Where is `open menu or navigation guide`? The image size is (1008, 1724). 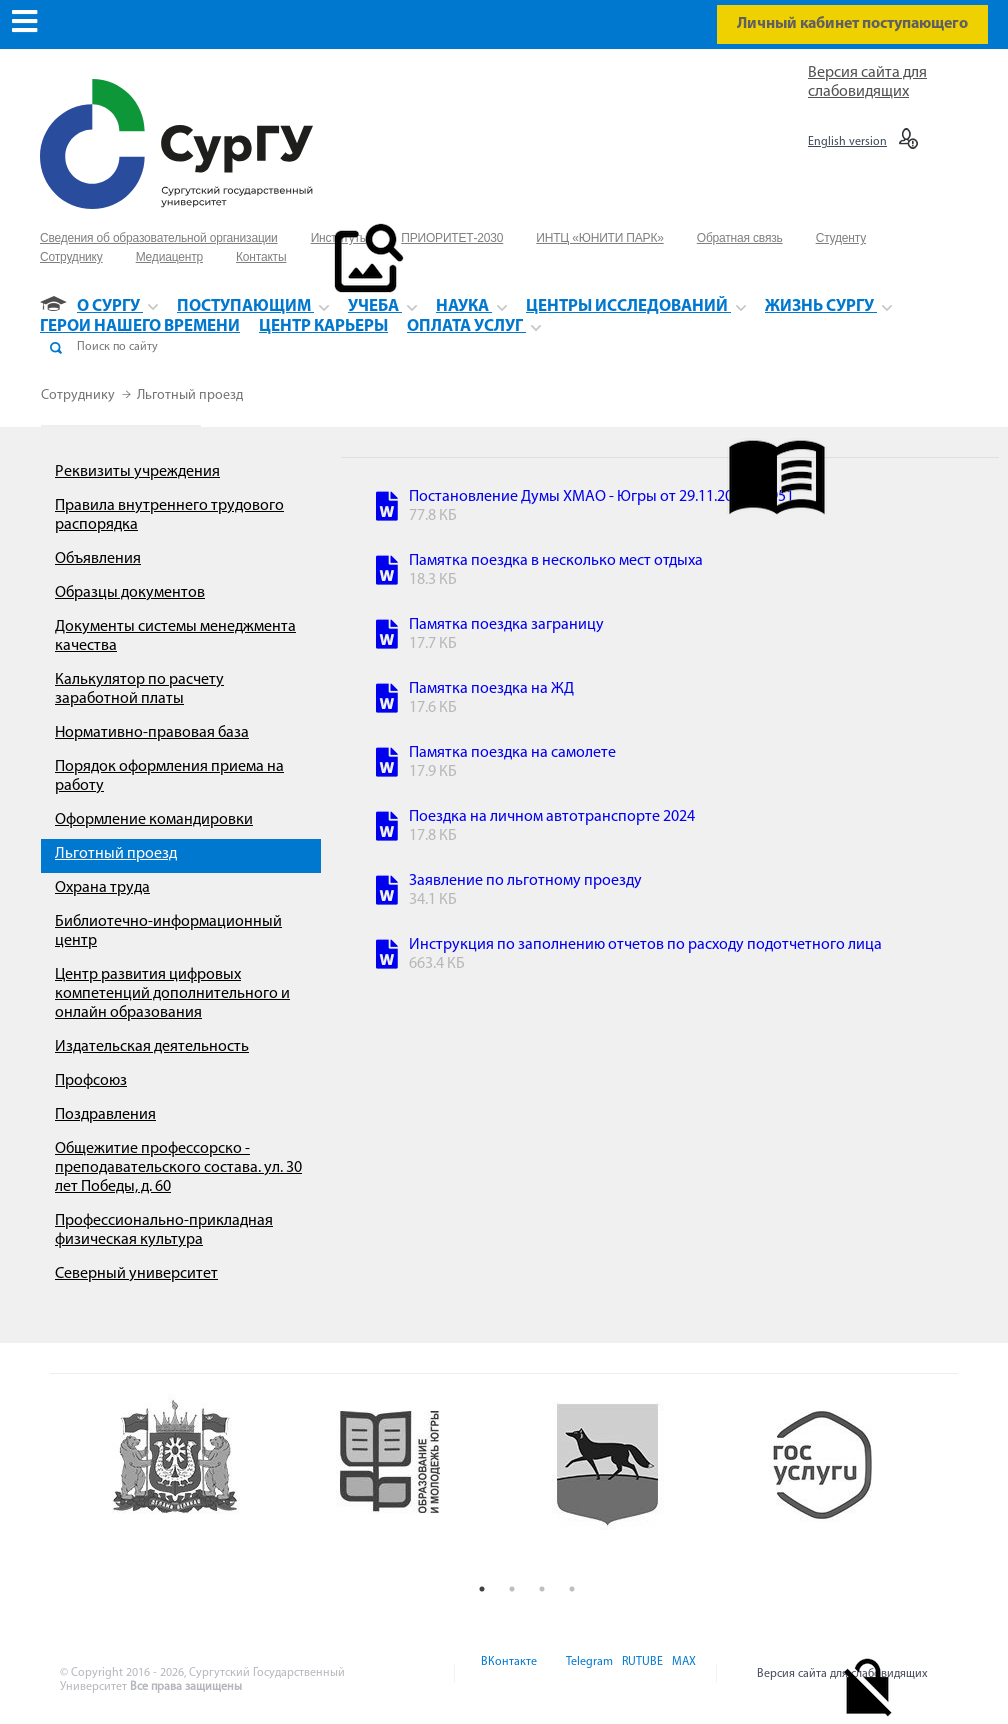
open menu or navigation guide is located at coordinates (777, 473).